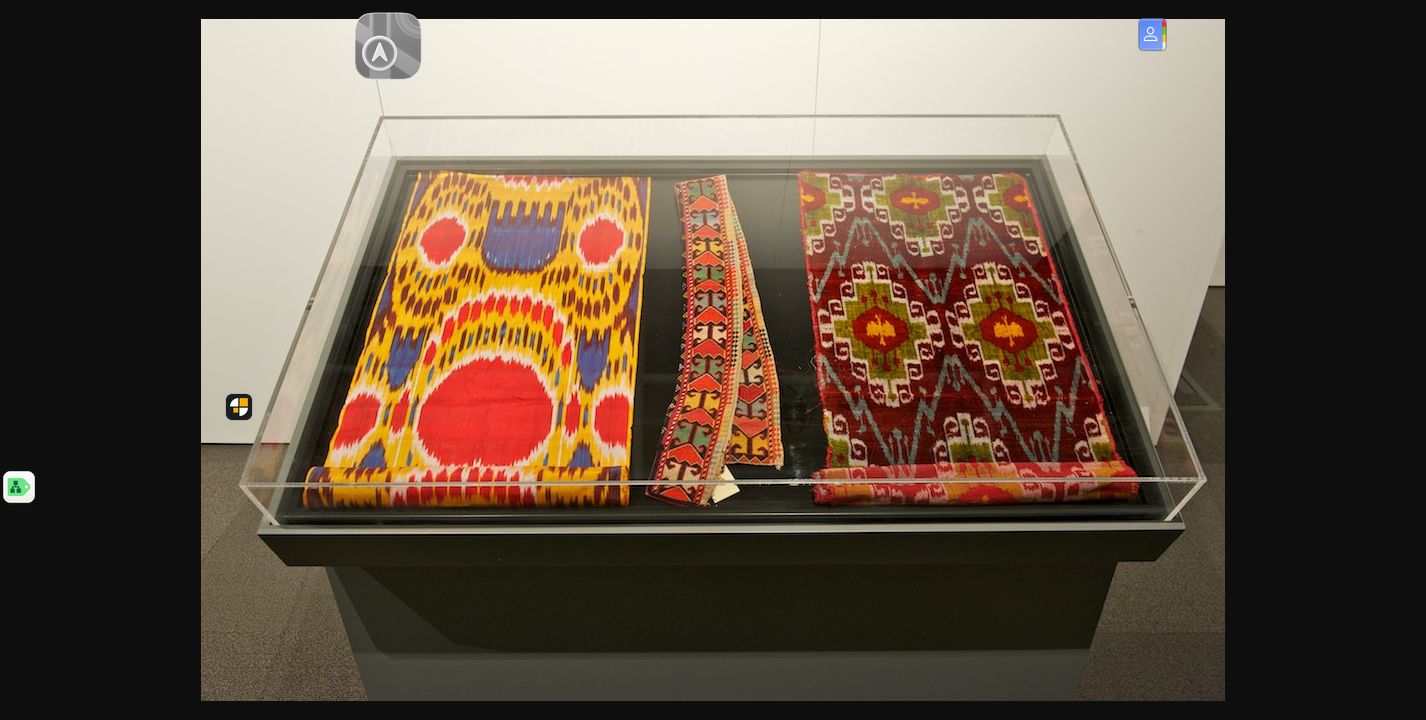  What do you see at coordinates (1152, 34) in the screenshot?
I see `open the contacts app` at bounding box center [1152, 34].